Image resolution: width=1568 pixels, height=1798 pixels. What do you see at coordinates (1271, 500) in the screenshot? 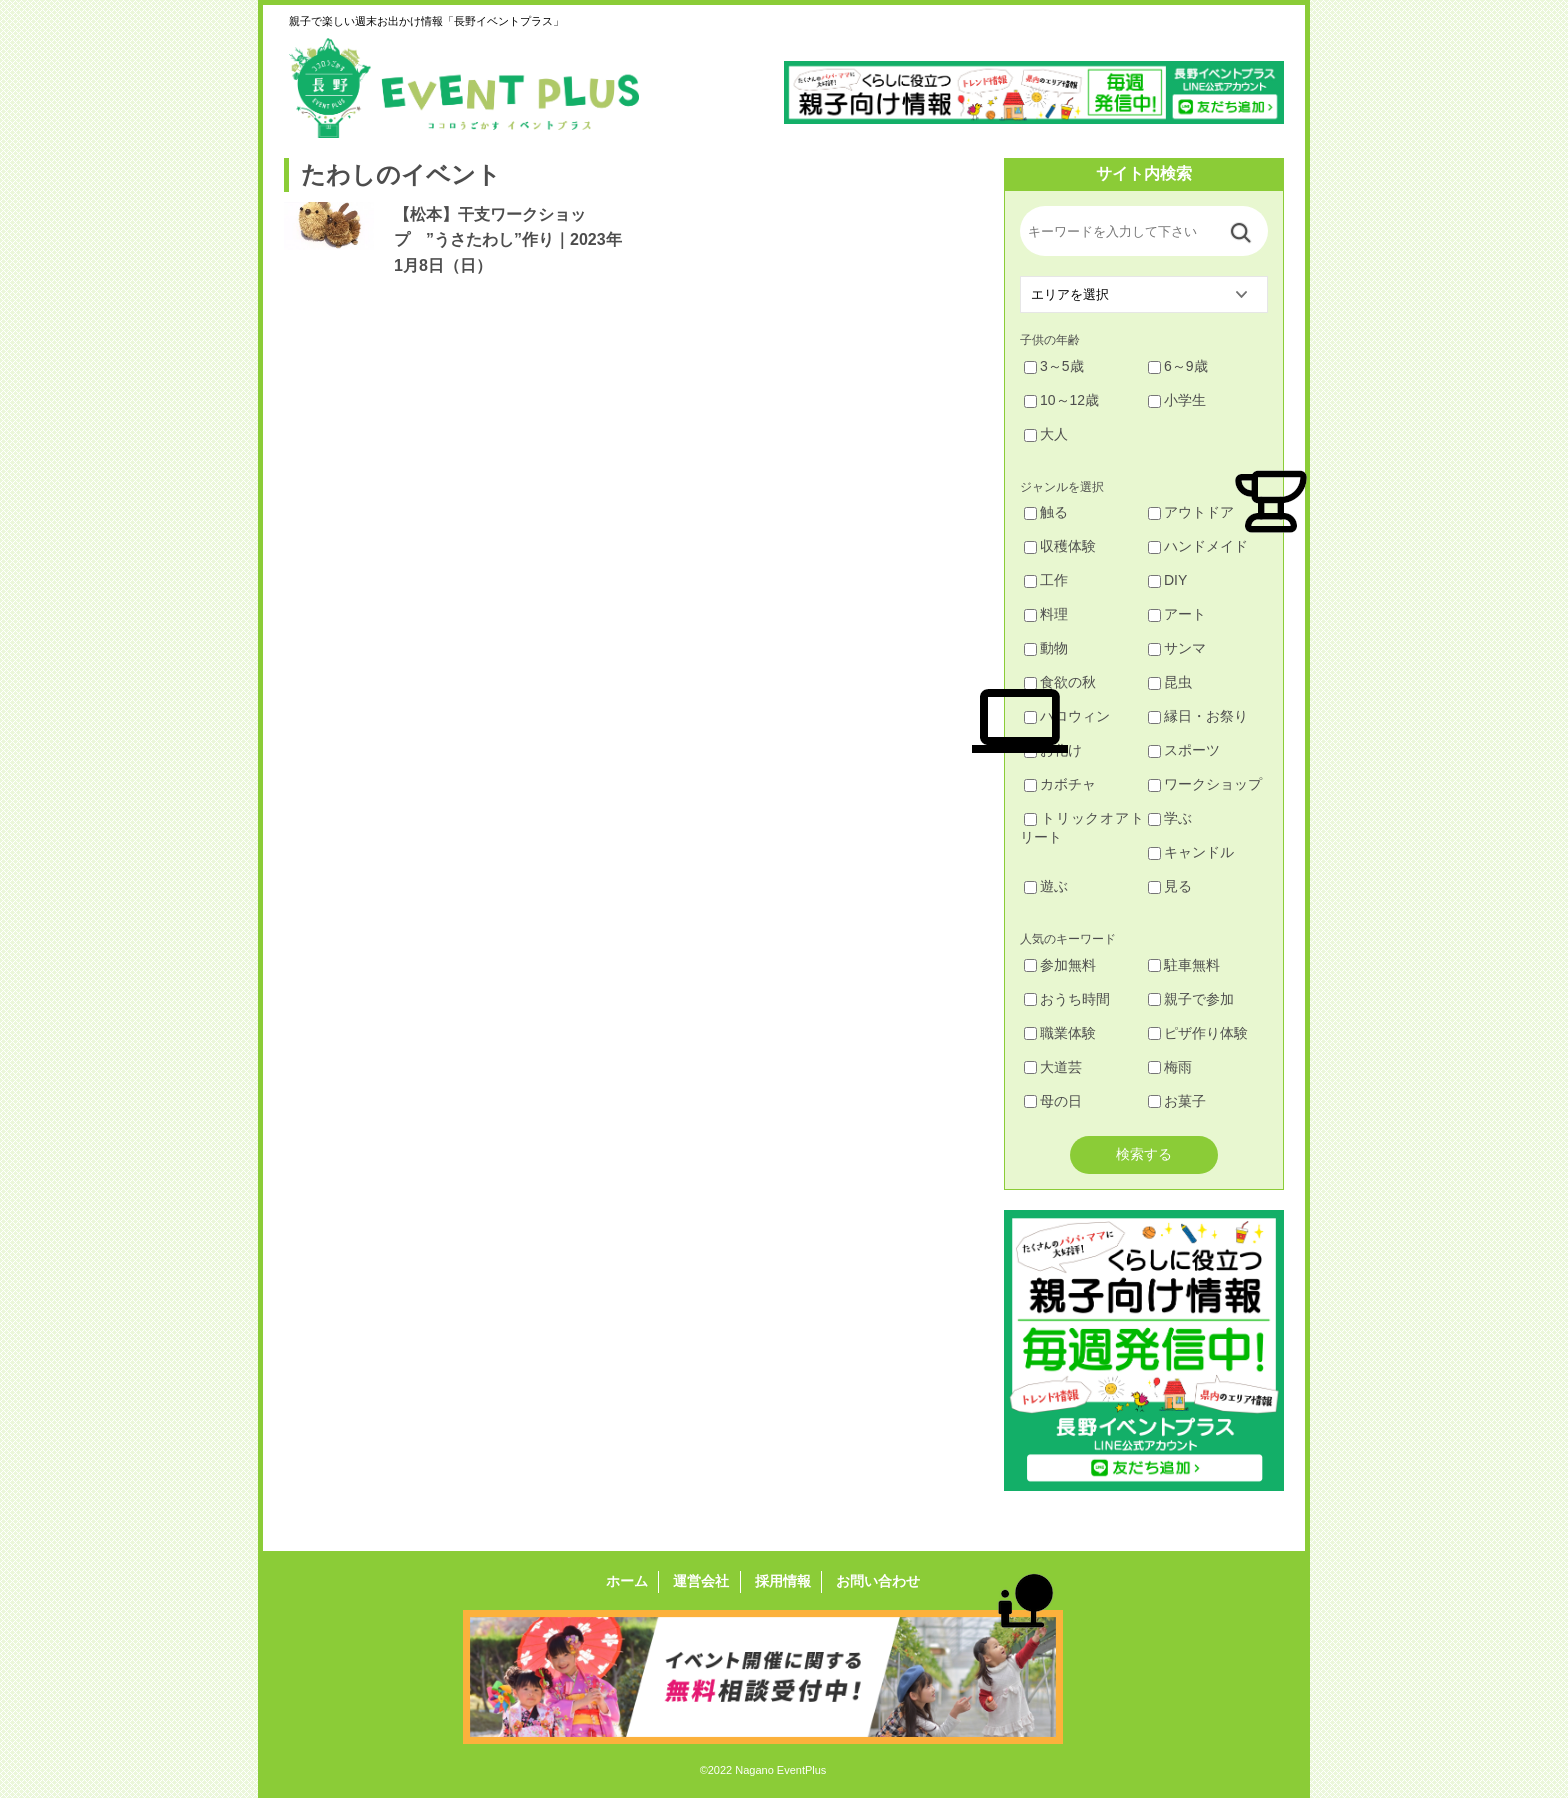
I see `access crafting or forging tools` at bounding box center [1271, 500].